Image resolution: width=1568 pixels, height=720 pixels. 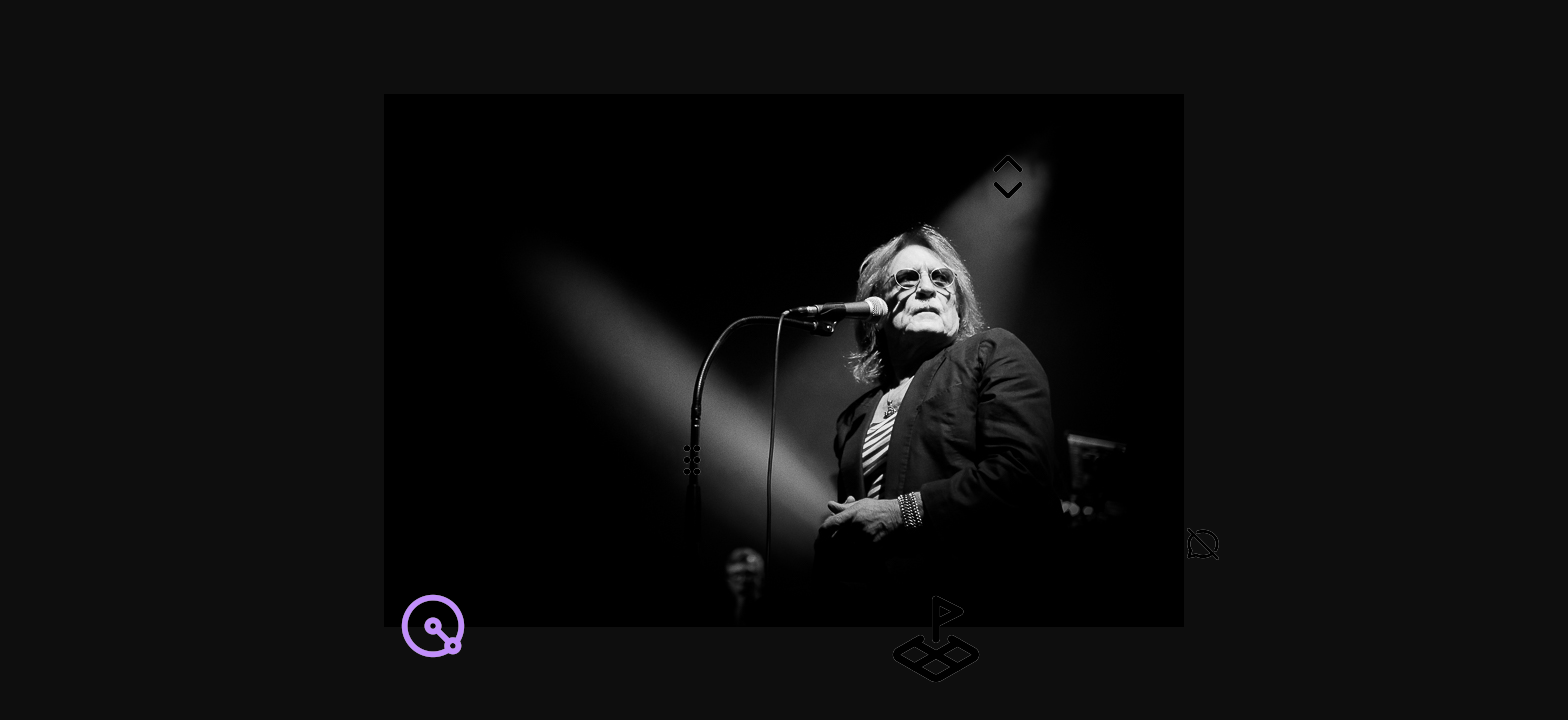 I want to click on messaging is disabled or unavailable, so click(x=1203, y=544).